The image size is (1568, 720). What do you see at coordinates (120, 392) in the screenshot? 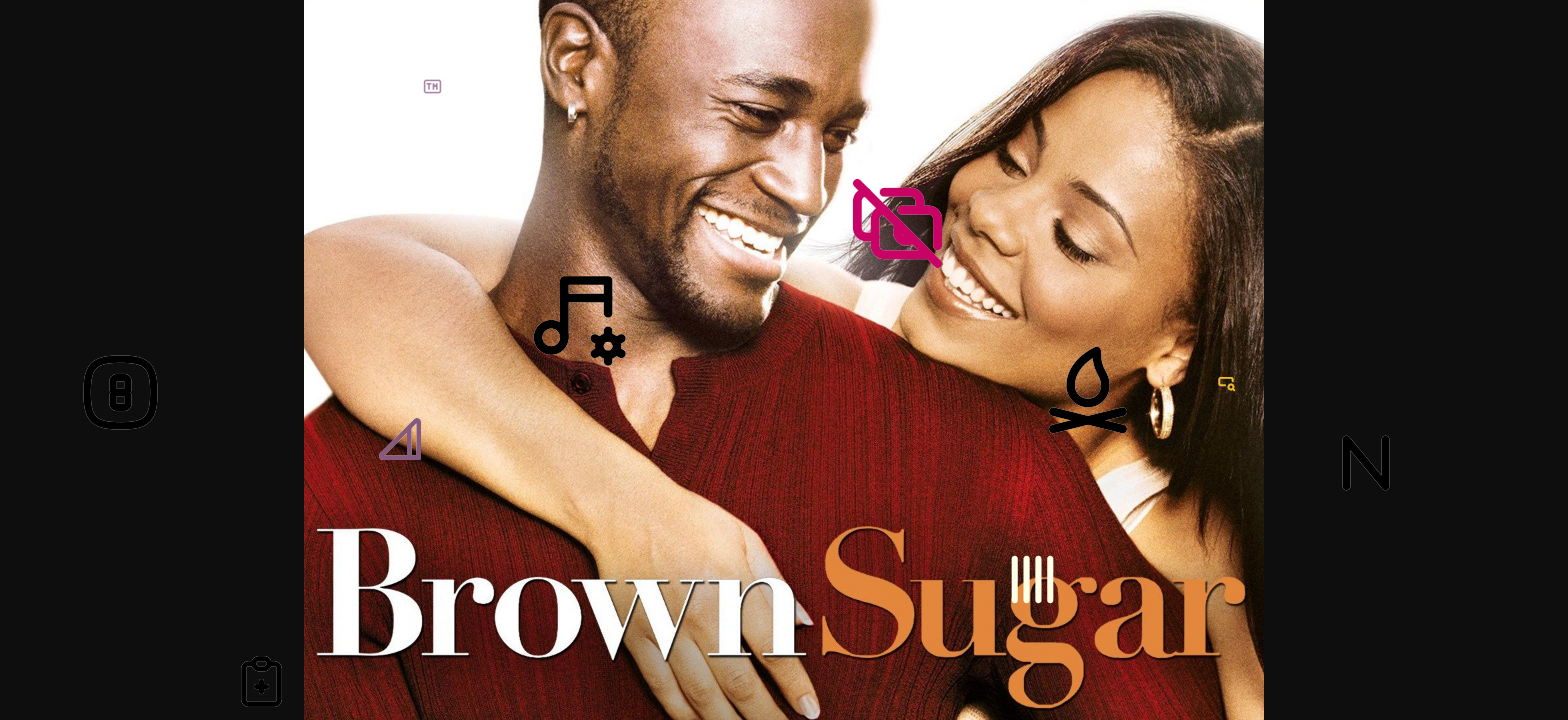
I see `indicates item number 8 in a list or sequence` at bounding box center [120, 392].